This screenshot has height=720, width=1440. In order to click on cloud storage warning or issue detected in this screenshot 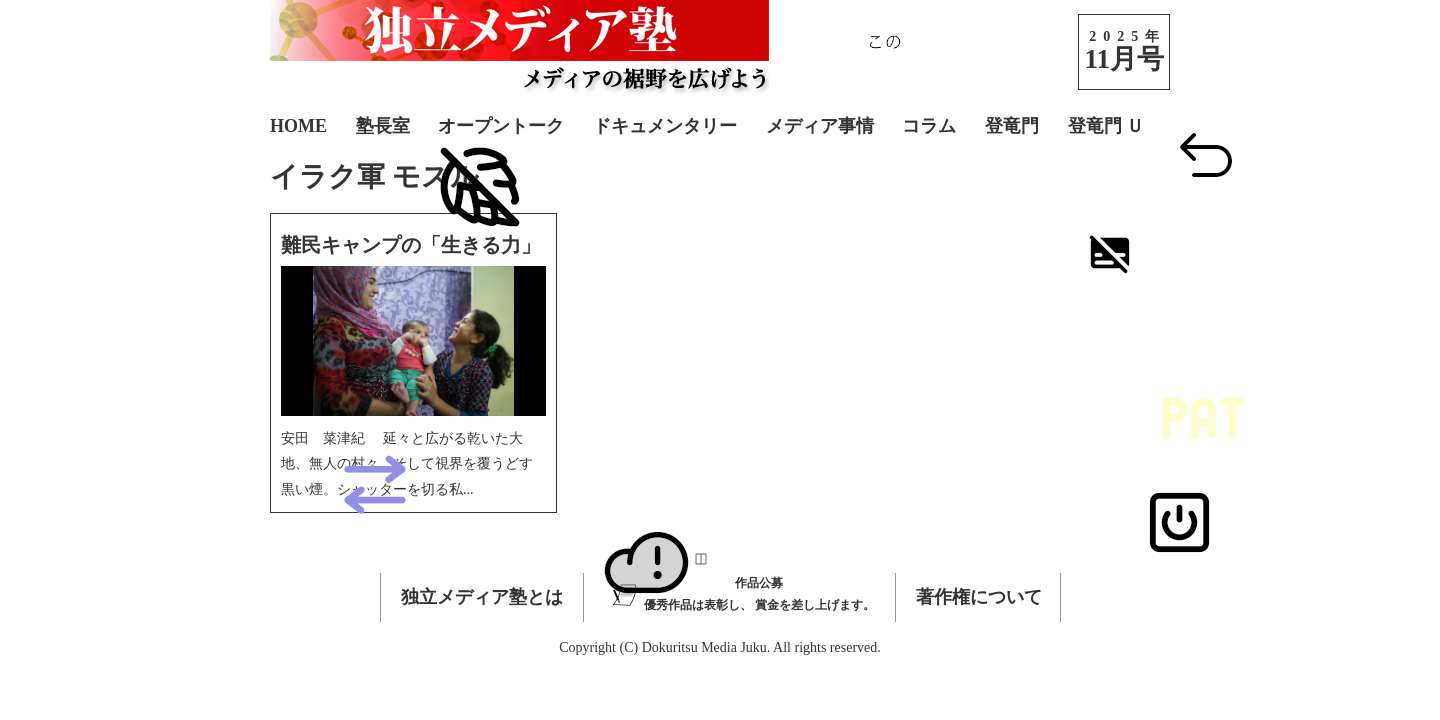, I will do `click(646, 562)`.